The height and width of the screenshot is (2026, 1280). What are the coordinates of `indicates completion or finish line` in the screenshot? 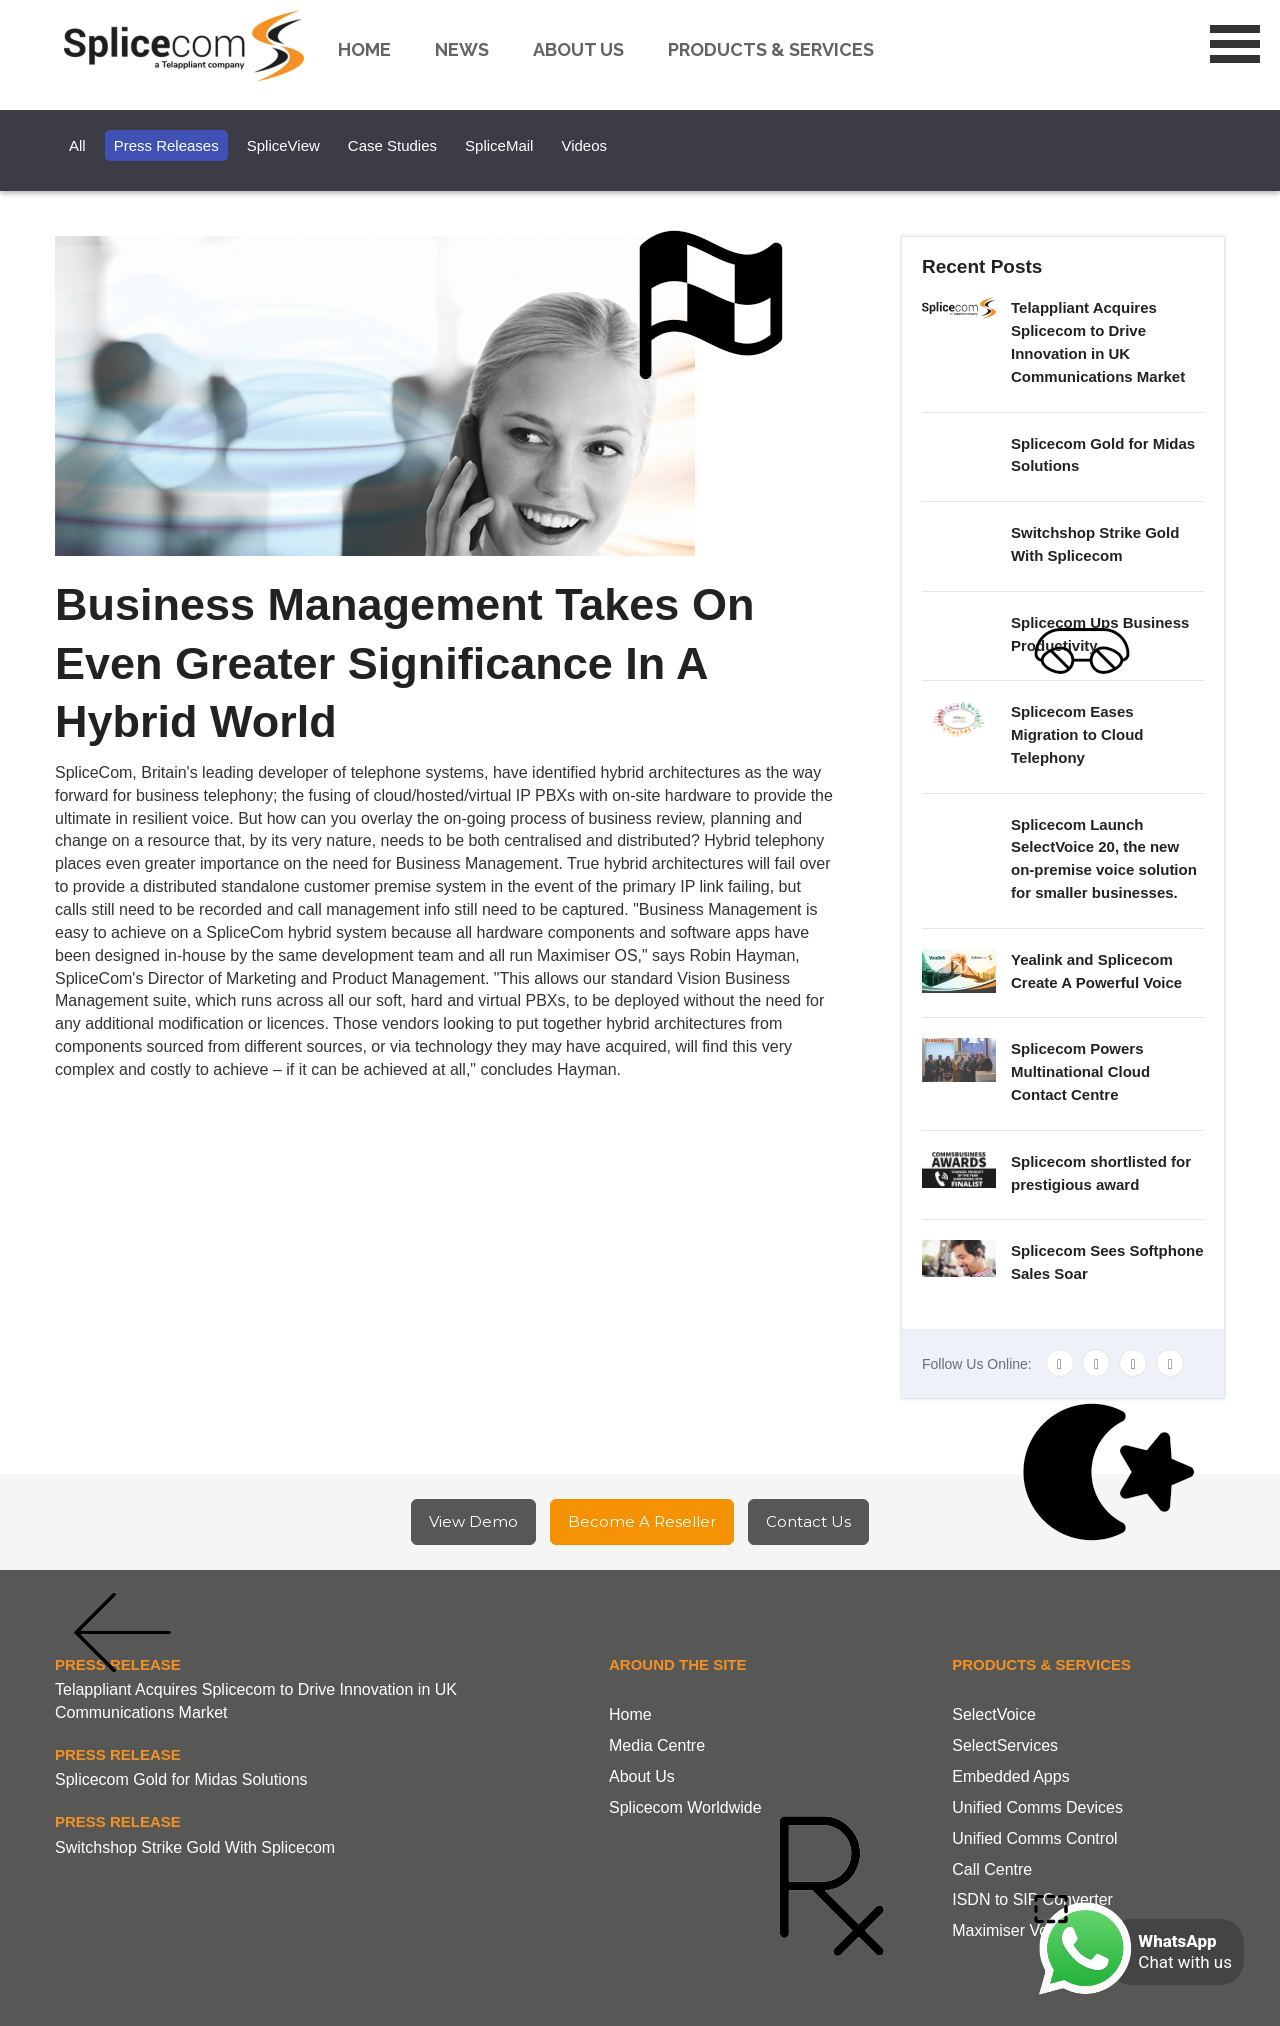 It's located at (705, 302).